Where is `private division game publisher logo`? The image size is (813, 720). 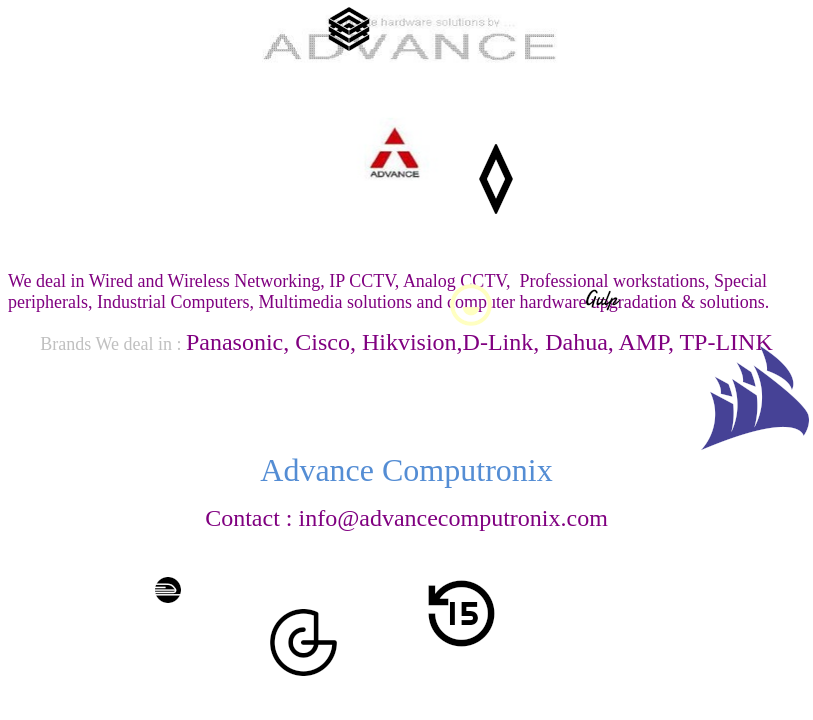 private division game publisher logo is located at coordinates (496, 179).